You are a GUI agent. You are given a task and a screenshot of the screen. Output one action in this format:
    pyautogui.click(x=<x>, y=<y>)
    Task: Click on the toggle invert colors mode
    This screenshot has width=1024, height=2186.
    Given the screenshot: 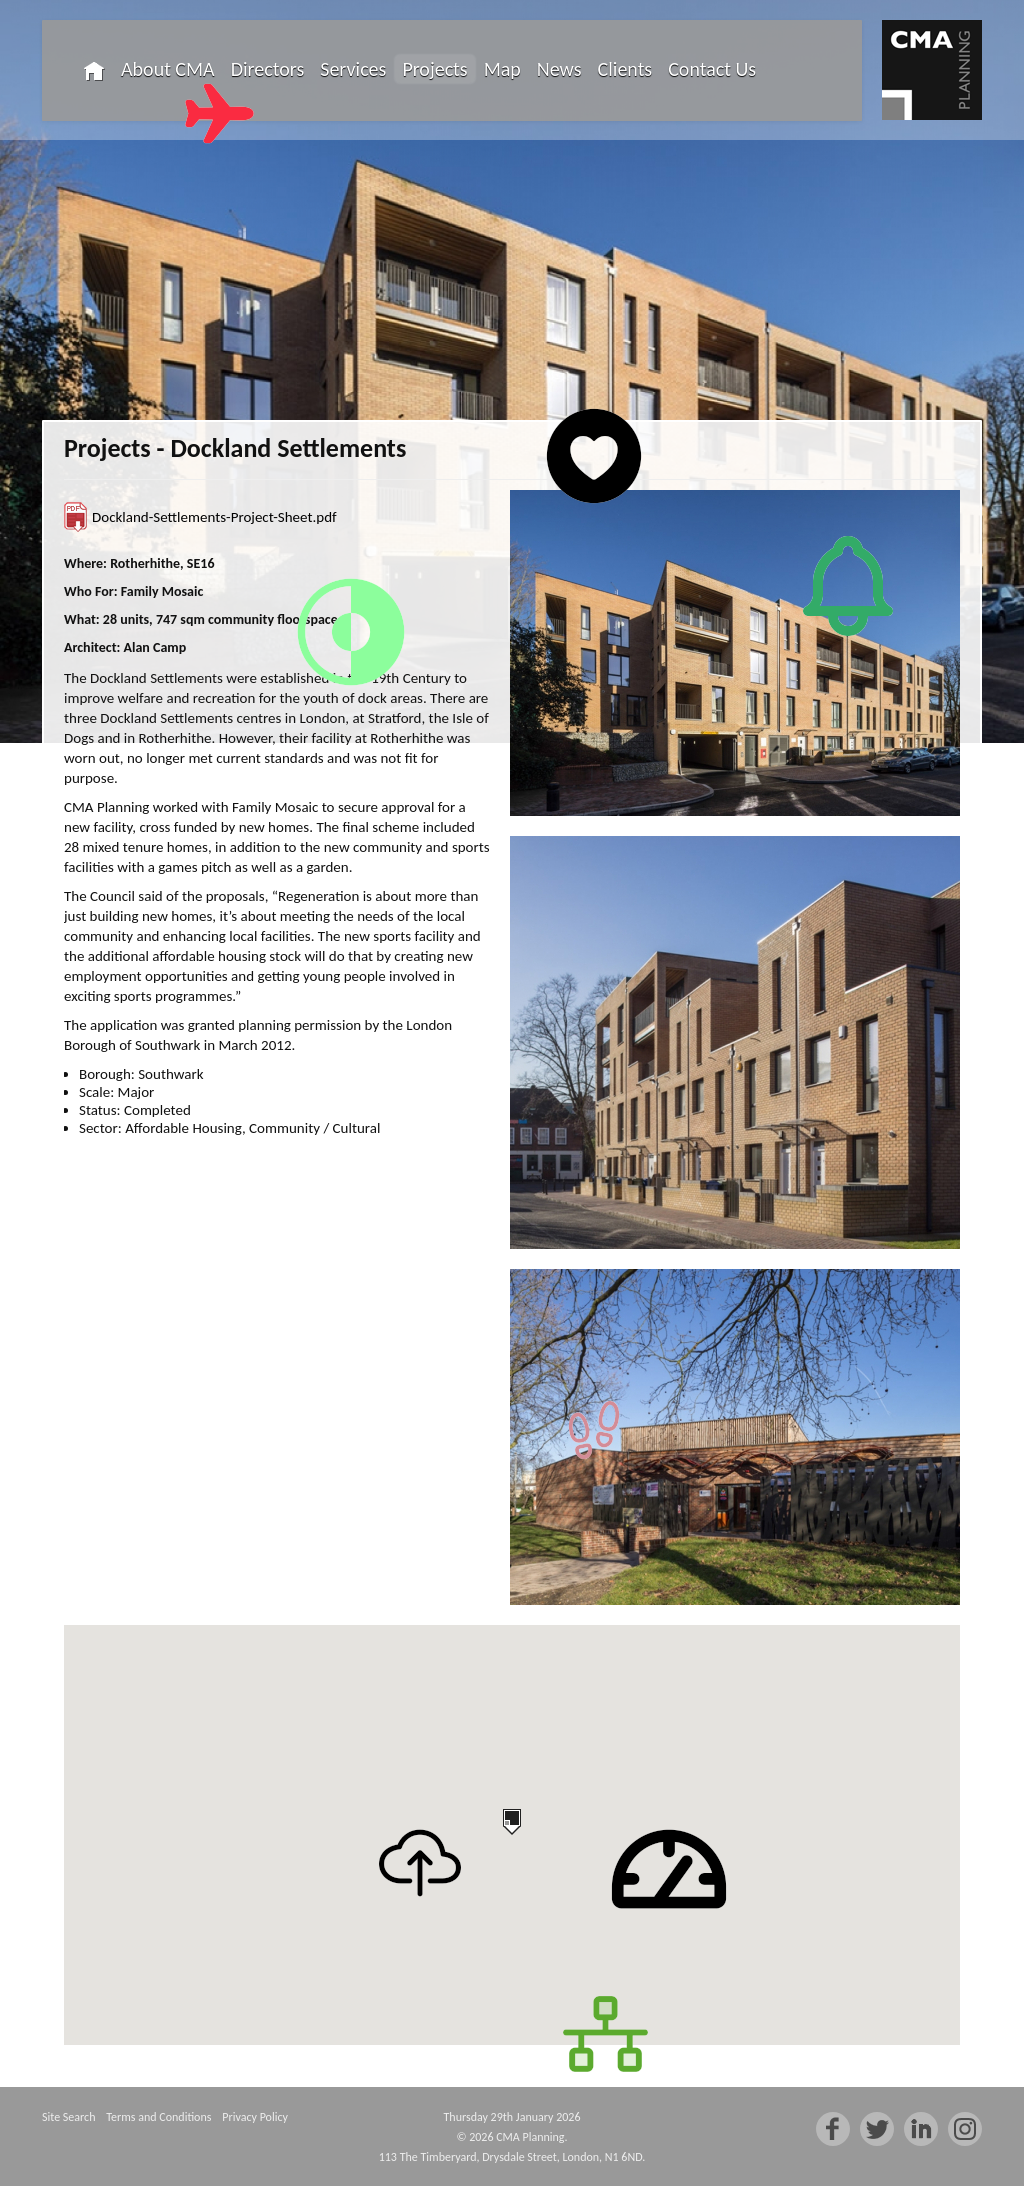 What is the action you would take?
    pyautogui.click(x=351, y=632)
    